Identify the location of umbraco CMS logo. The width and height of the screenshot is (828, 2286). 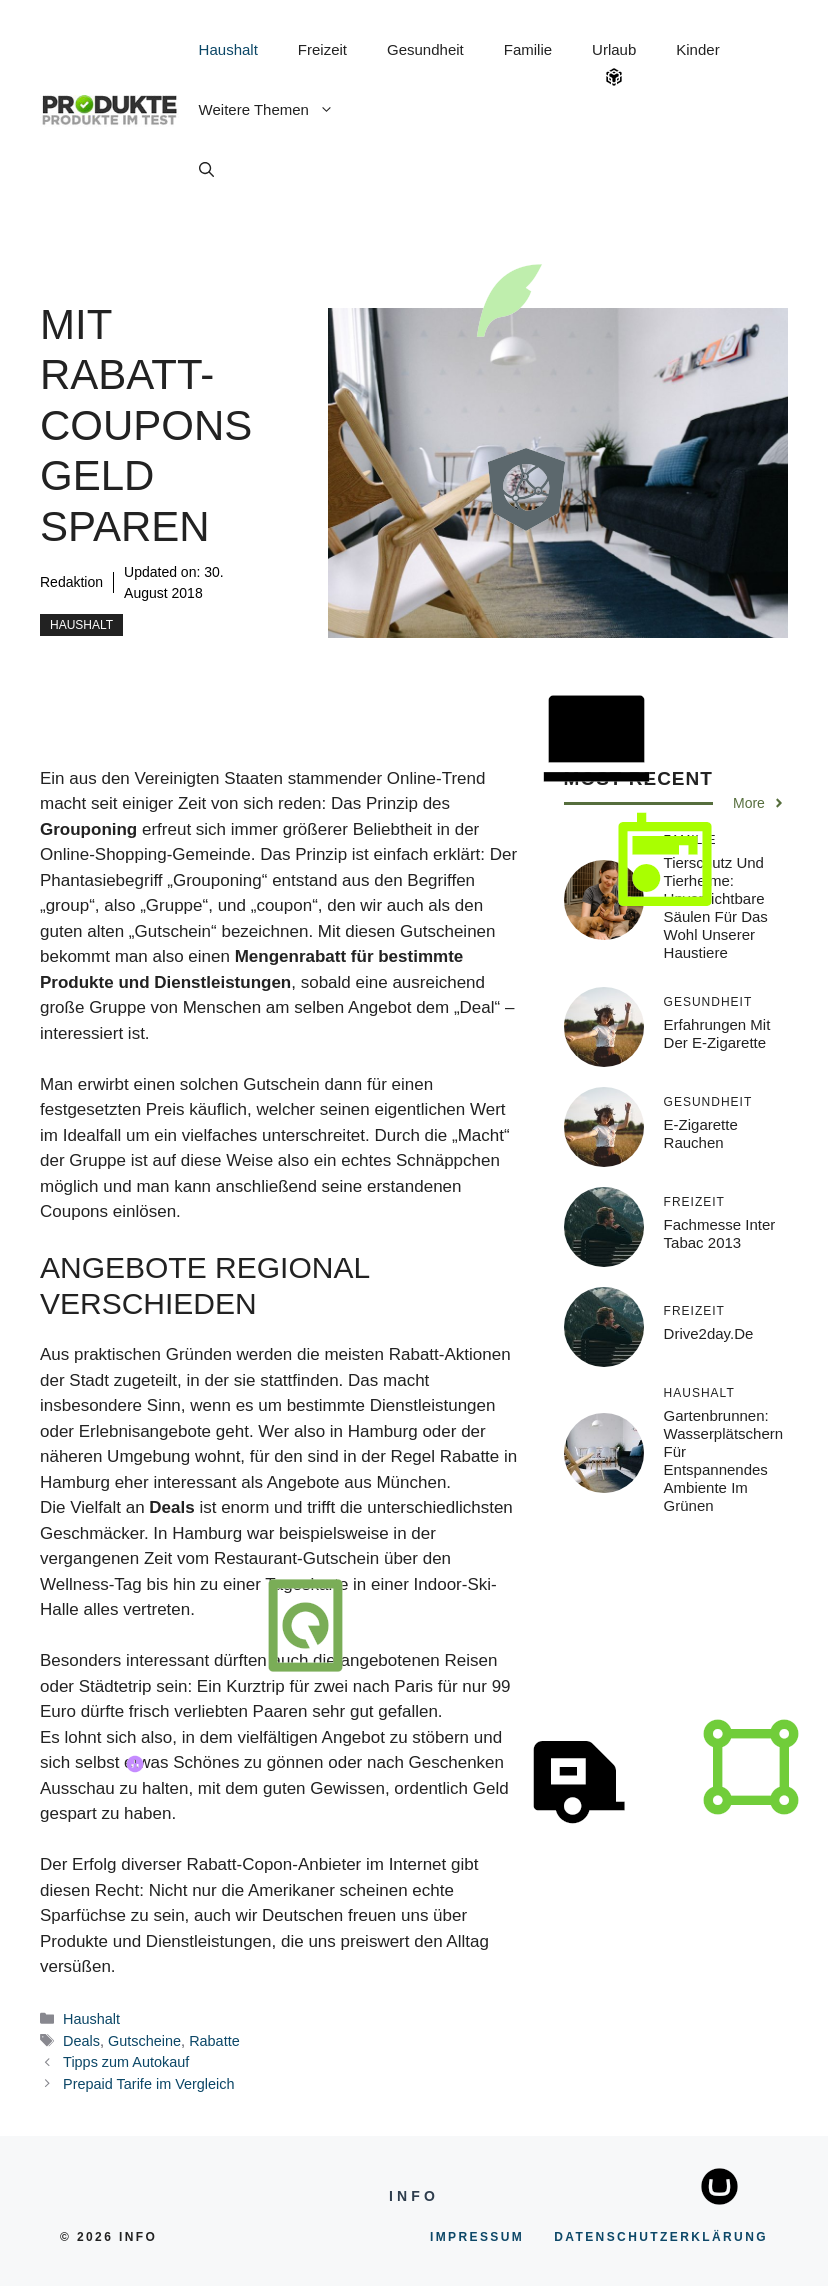
(719, 2186).